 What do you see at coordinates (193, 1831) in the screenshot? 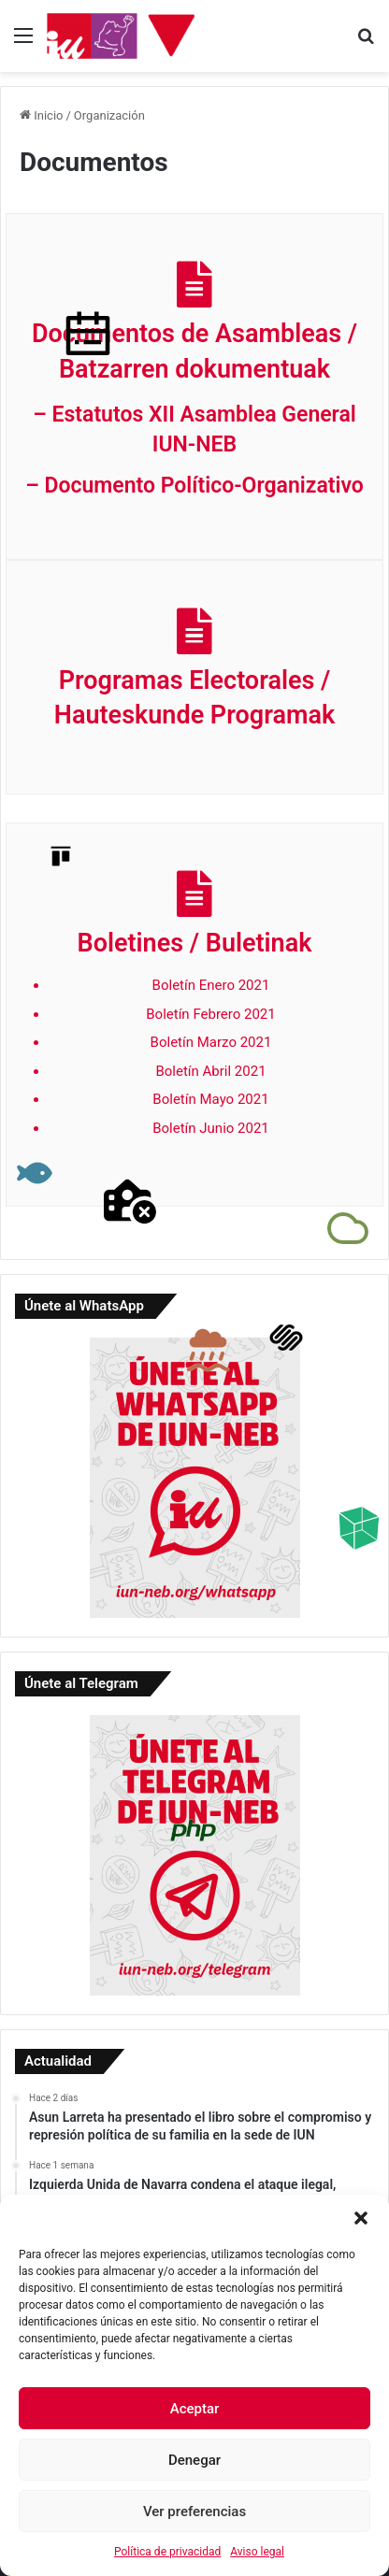
I see `indicates PHP programming language or technology` at bounding box center [193, 1831].